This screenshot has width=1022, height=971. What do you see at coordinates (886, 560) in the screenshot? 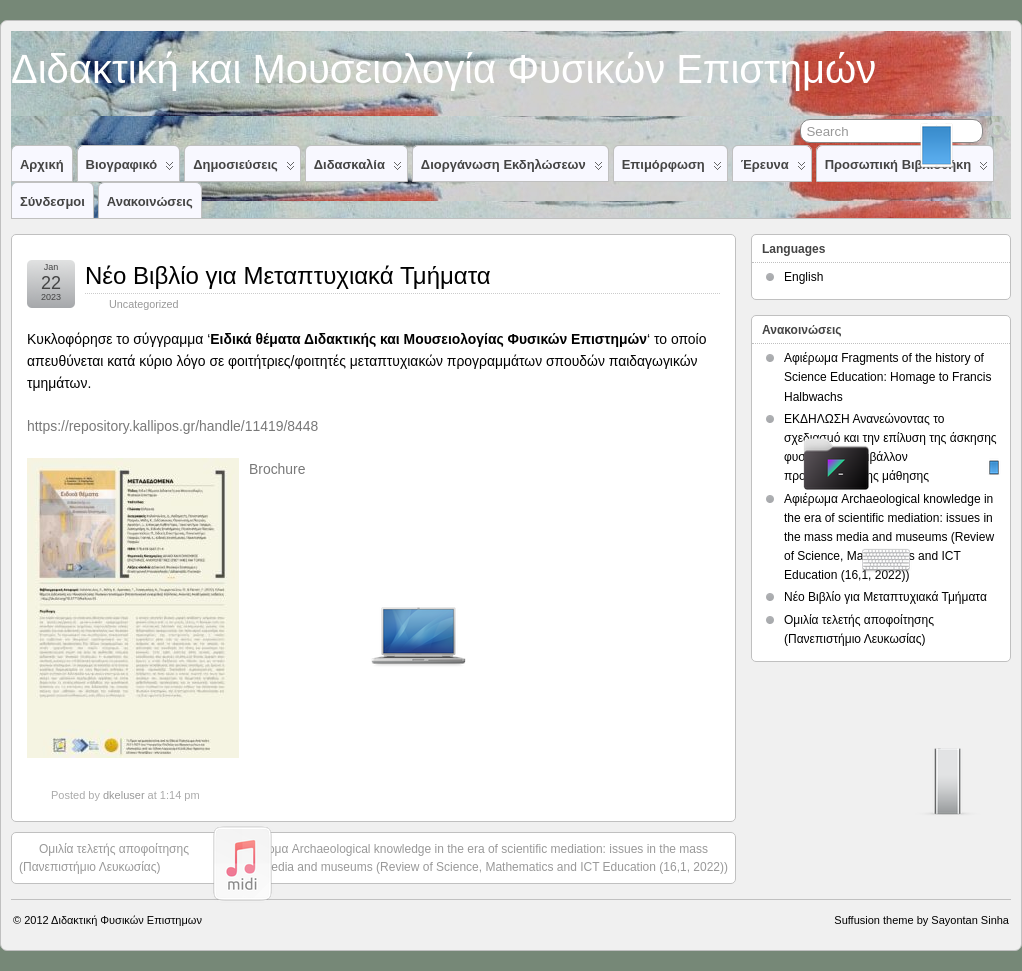
I see `connect an external keyboard` at bounding box center [886, 560].